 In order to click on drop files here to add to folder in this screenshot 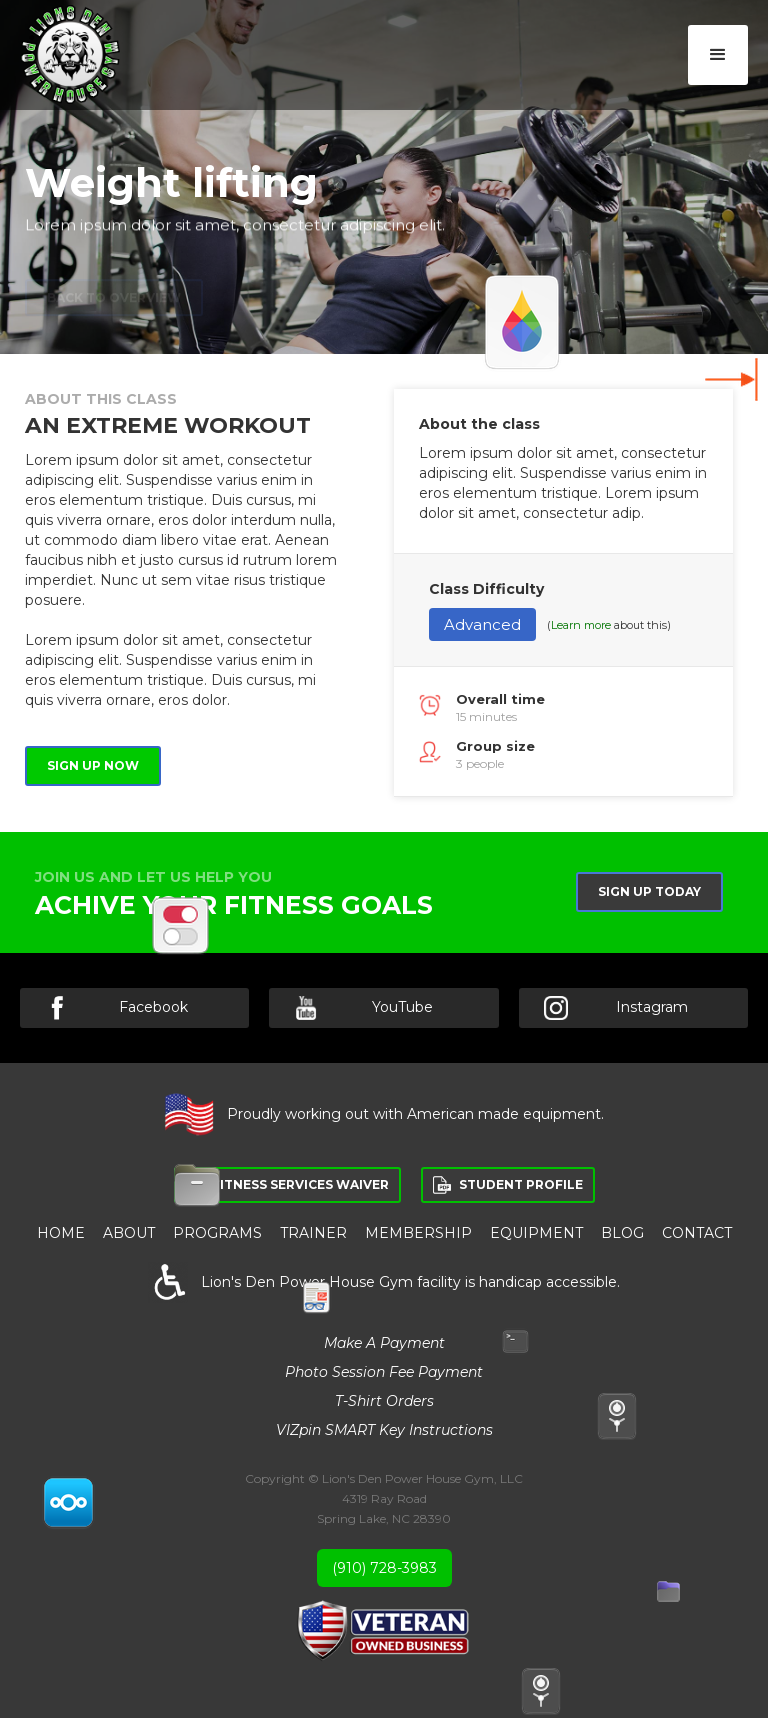, I will do `click(668, 1591)`.